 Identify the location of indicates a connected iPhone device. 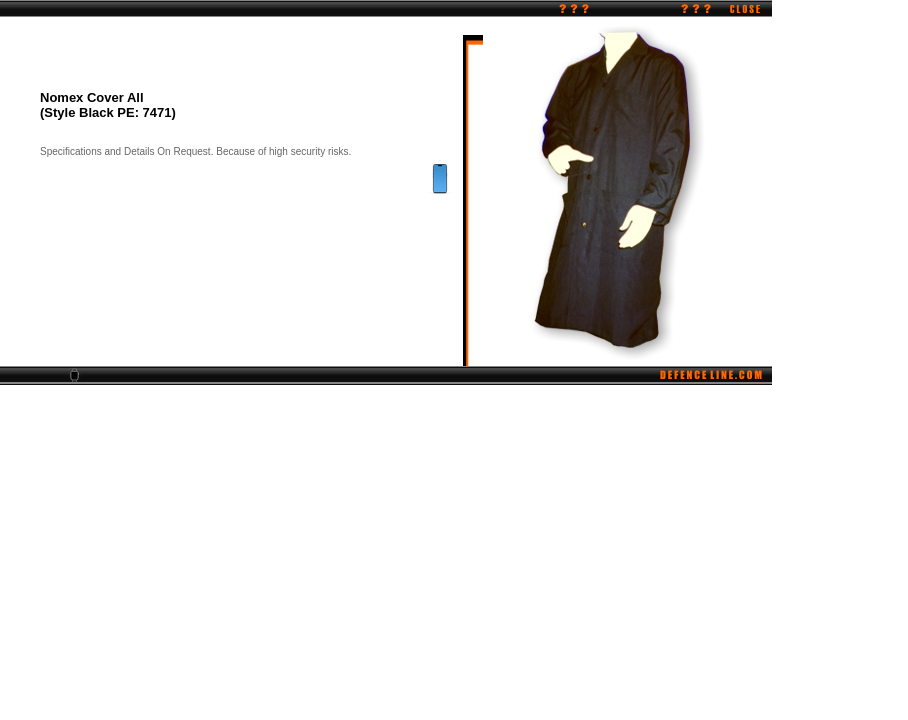
(440, 179).